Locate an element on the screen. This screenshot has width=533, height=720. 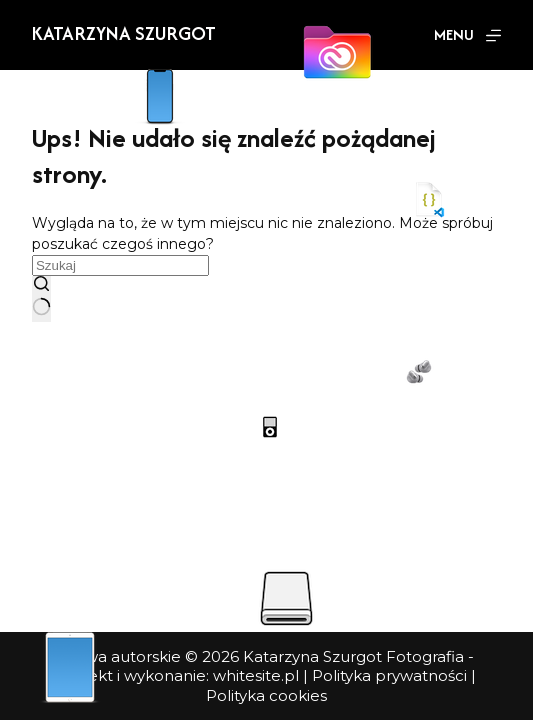
open or edit a JSON file in Visual Studio Code is located at coordinates (429, 200).